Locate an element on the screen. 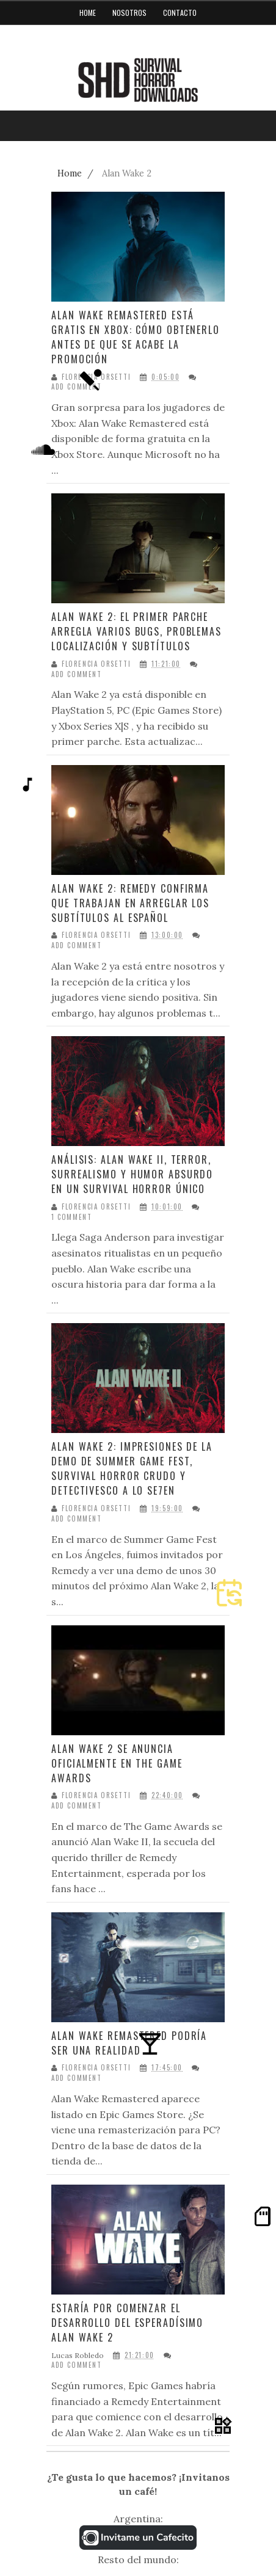 The height and width of the screenshot is (2576, 276). sync calendar with other devices or accounts is located at coordinates (229, 1592).